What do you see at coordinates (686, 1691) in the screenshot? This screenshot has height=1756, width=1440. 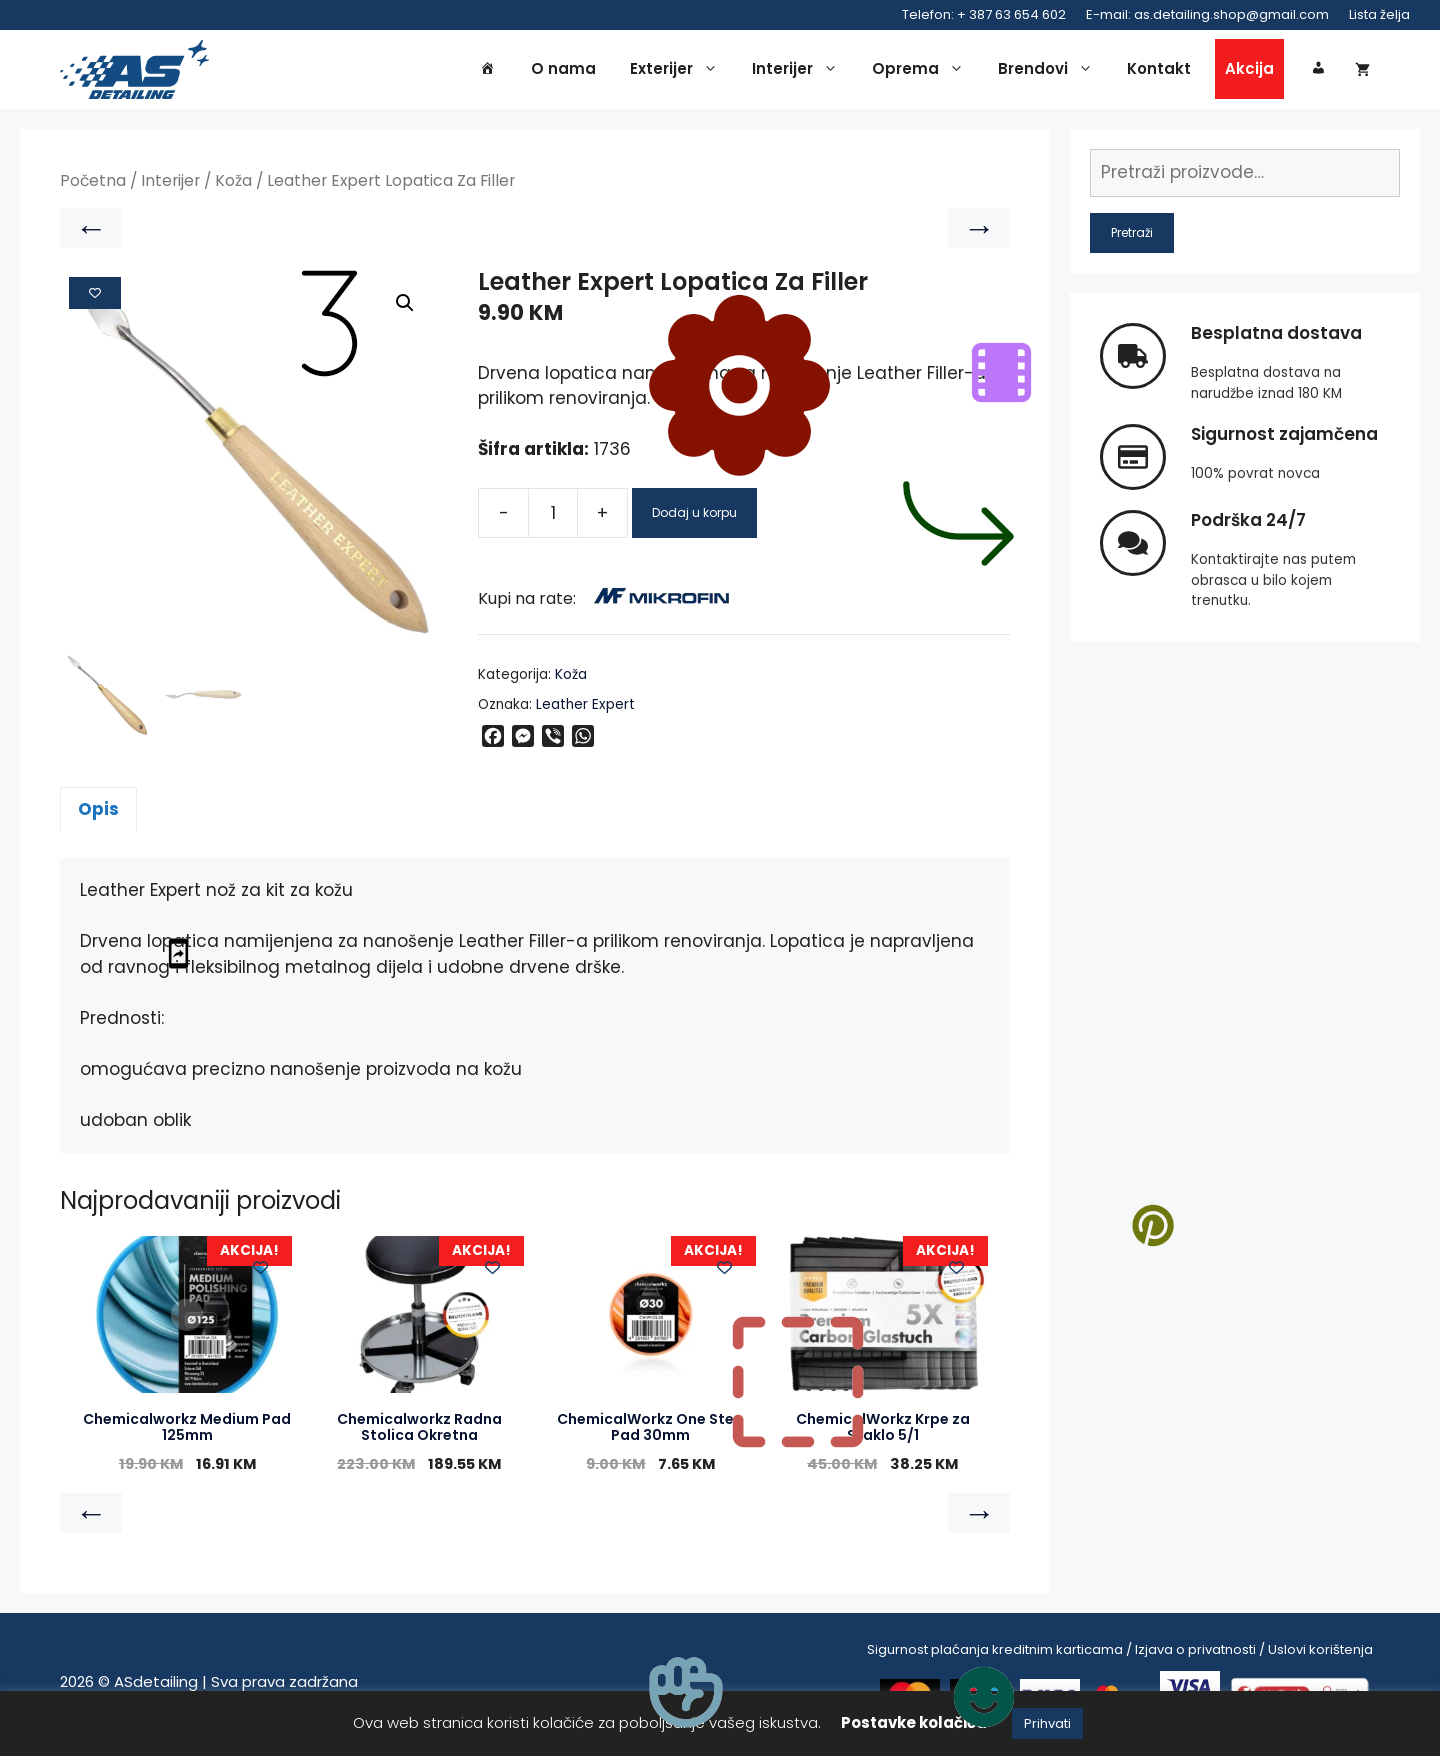 I see `indicates solidarity or support action` at bounding box center [686, 1691].